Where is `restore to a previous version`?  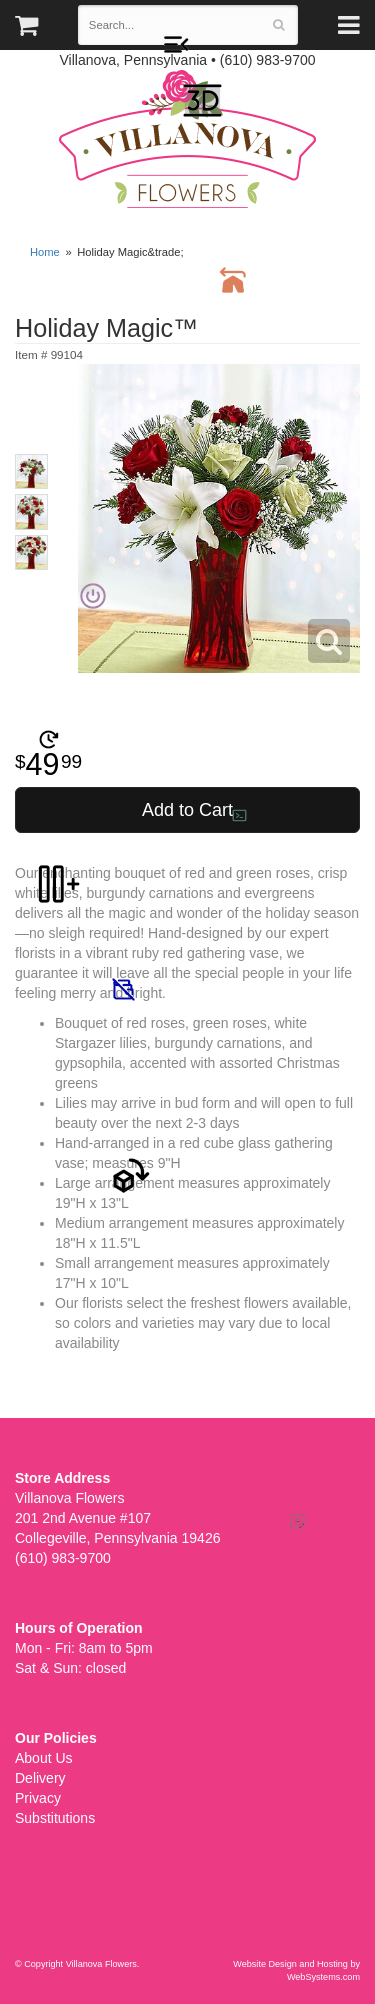
restore to a previous version is located at coordinates (48, 739).